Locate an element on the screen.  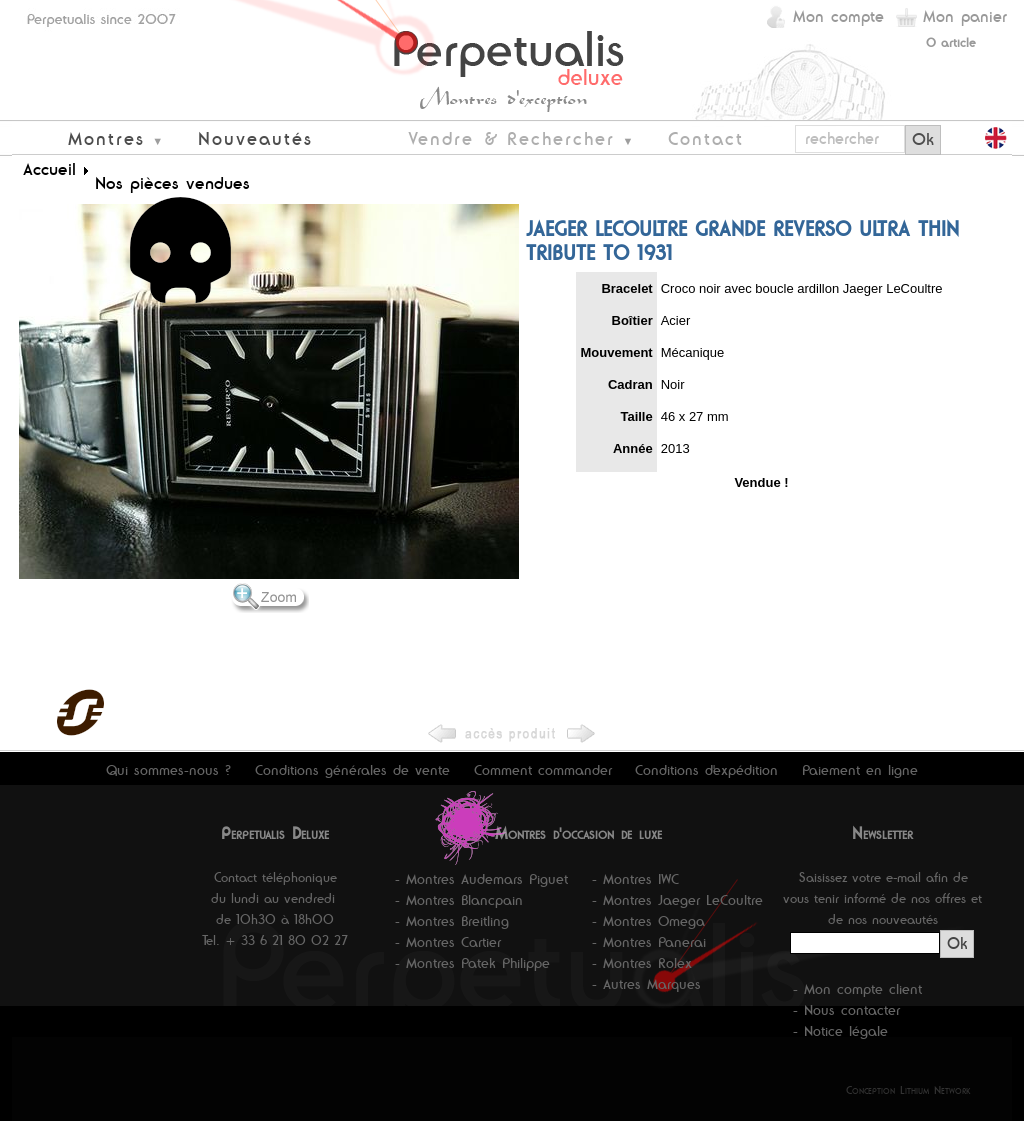
visit habr technology blog platform is located at coordinates (471, 828).